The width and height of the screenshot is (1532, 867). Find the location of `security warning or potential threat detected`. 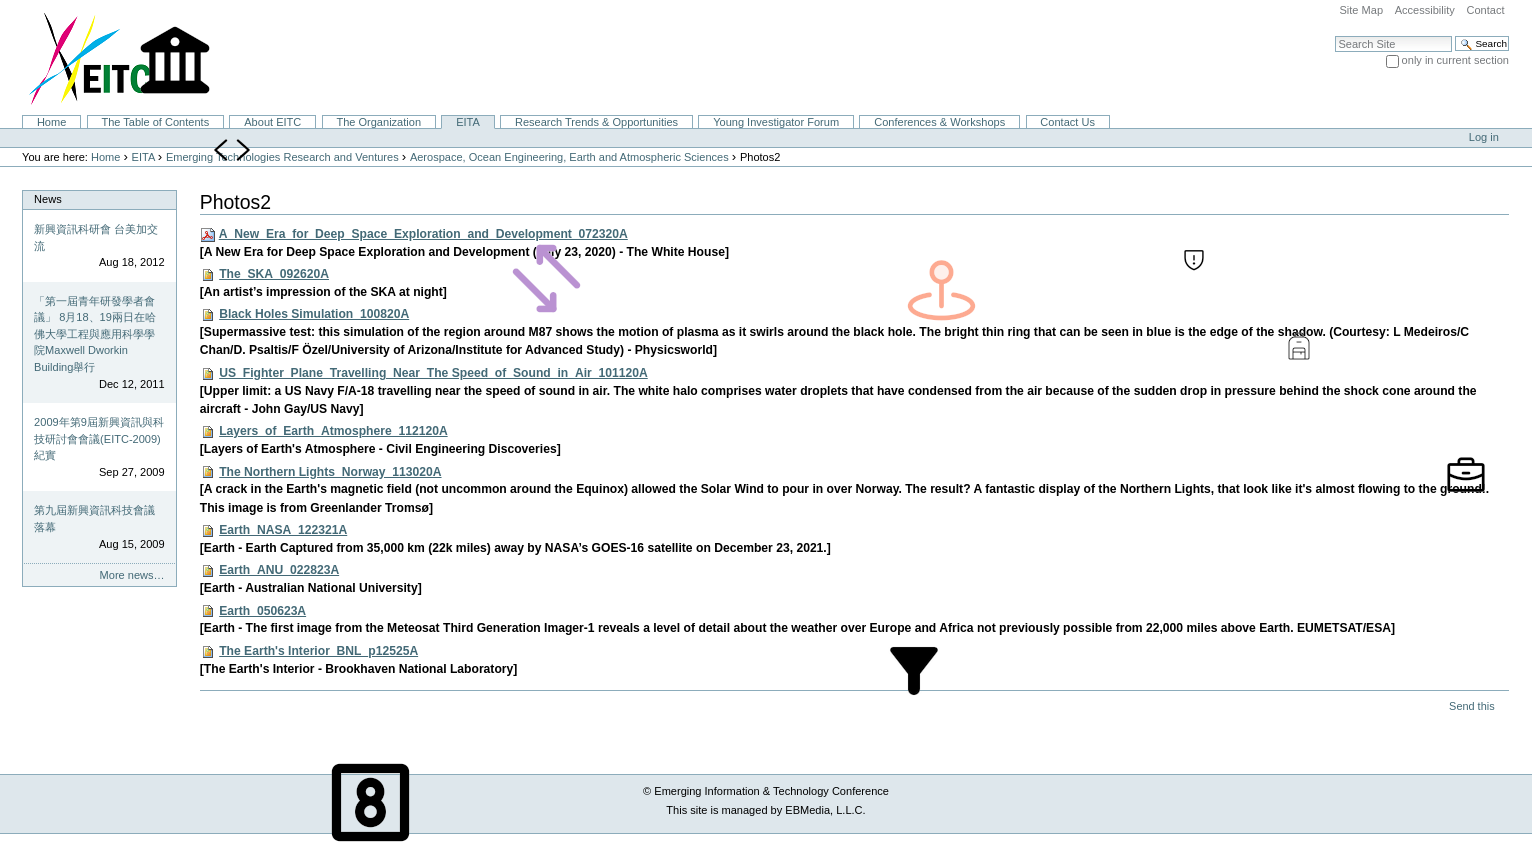

security warning or potential threat detected is located at coordinates (1194, 259).